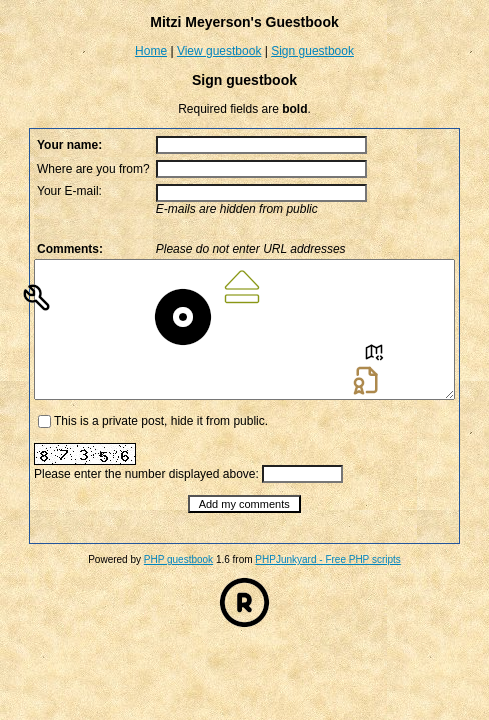  Describe the element at coordinates (374, 352) in the screenshot. I see `access map developer tools or API settings` at that location.